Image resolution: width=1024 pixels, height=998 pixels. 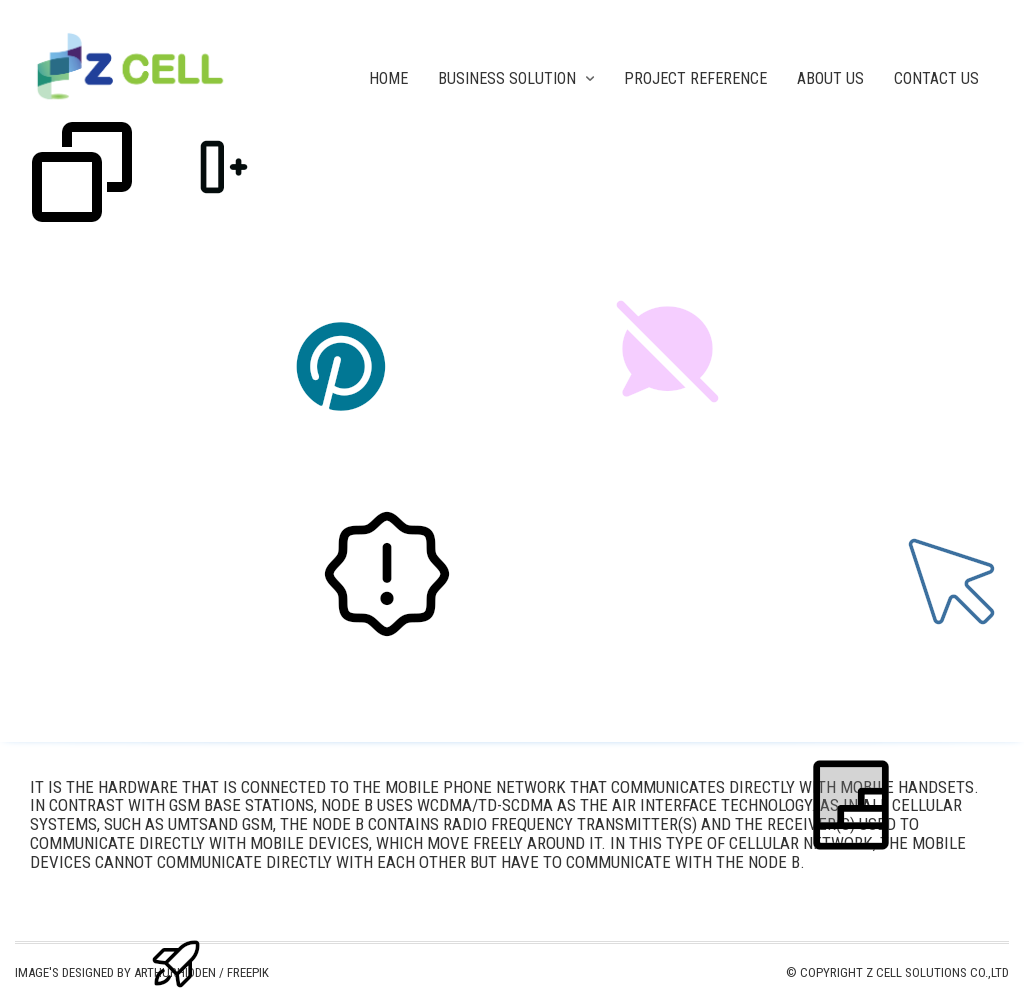 I want to click on mouse cursor indicator, so click(x=951, y=581).